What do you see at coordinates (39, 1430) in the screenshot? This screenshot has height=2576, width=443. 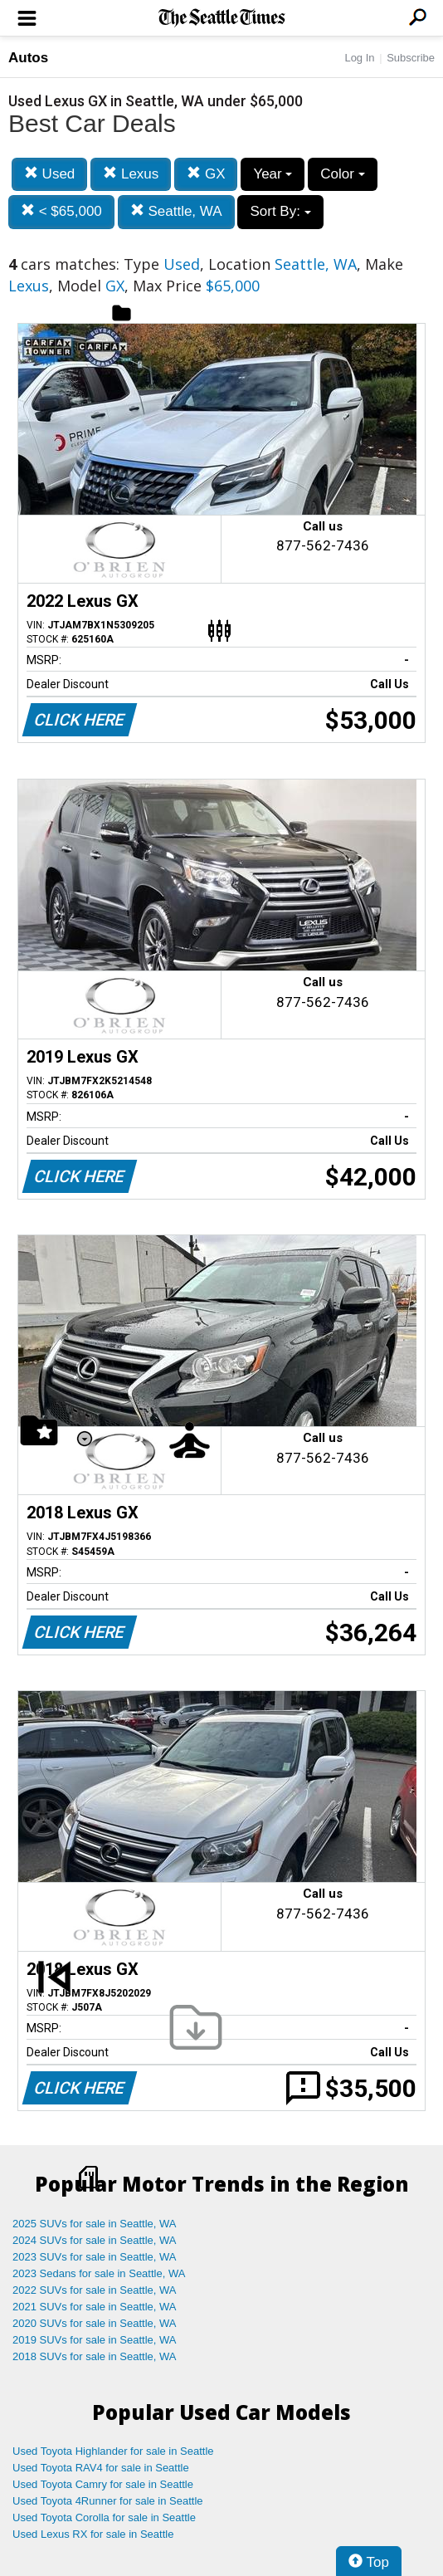 I see `access your favorites folder` at bounding box center [39, 1430].